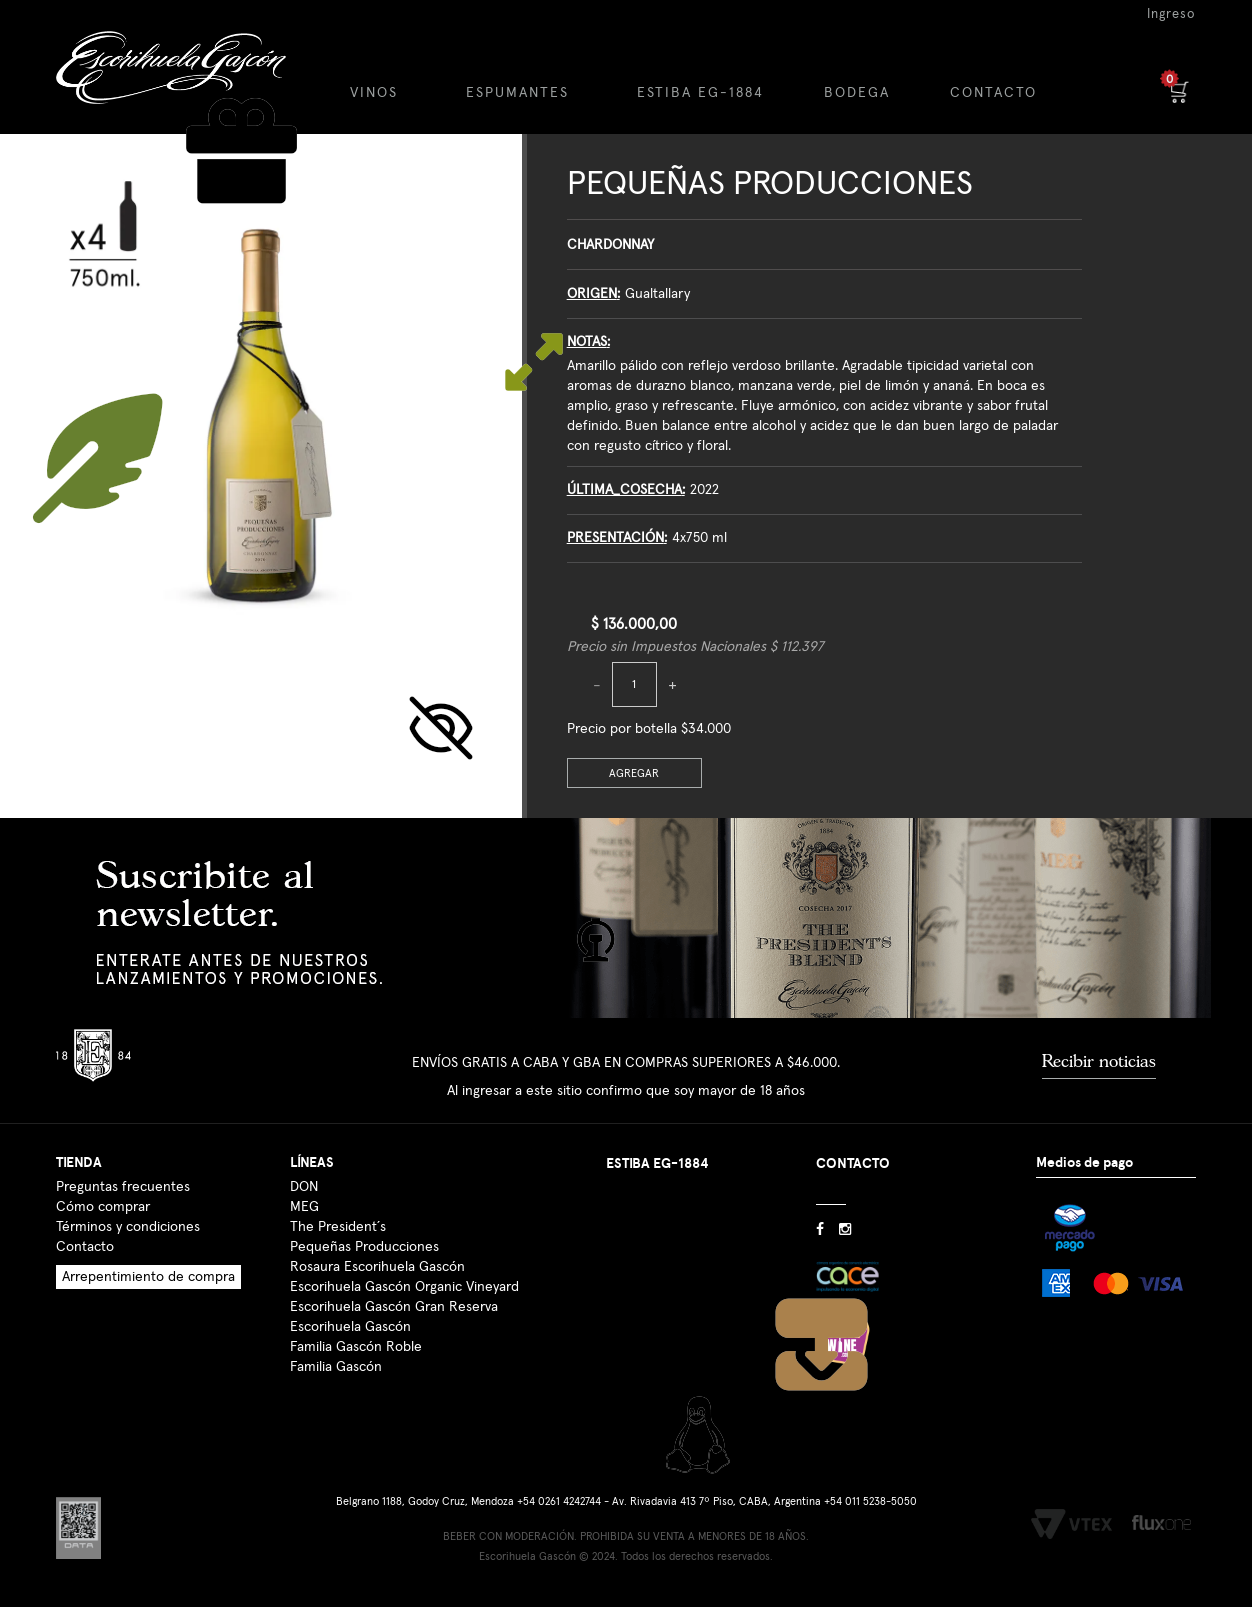 The image size is (1252, 1607). I want to click on compose a new message or note, so click(96, 459).